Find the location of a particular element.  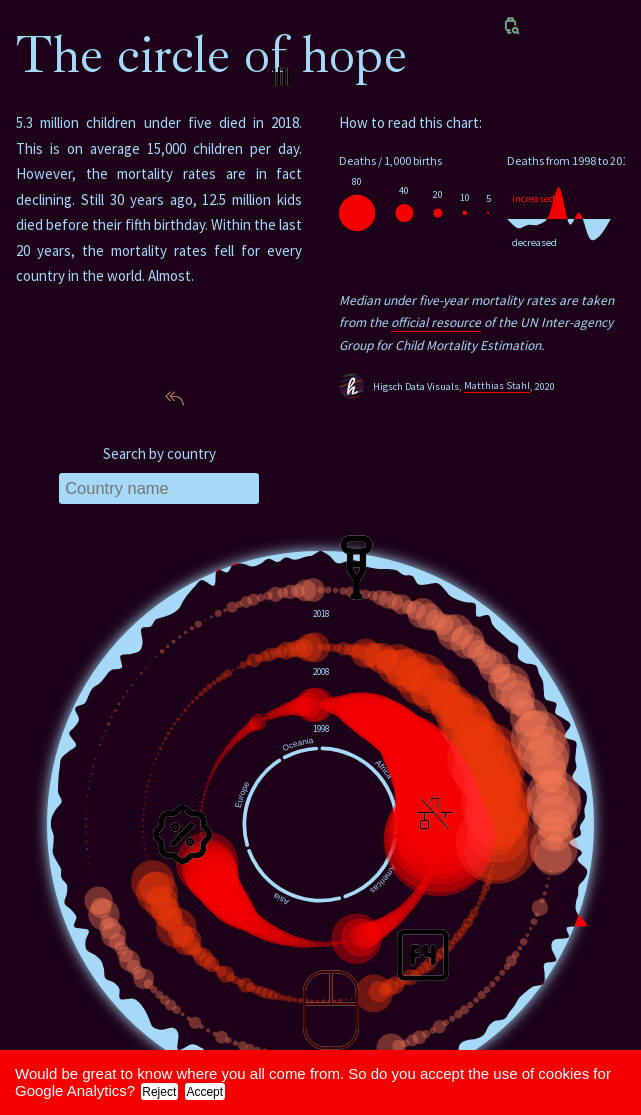

network connection unavailable or disabled is located at coordinates (435, 814).